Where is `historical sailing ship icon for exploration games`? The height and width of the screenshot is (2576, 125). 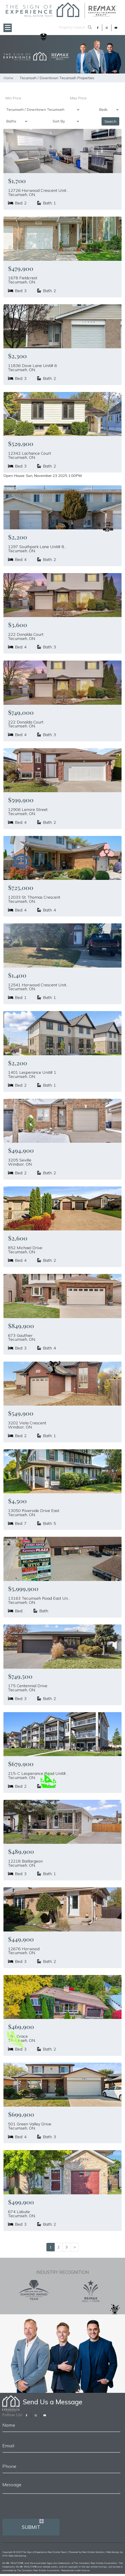 historical sailing ship icon for exploration games is located at coordinates (48, 1780).